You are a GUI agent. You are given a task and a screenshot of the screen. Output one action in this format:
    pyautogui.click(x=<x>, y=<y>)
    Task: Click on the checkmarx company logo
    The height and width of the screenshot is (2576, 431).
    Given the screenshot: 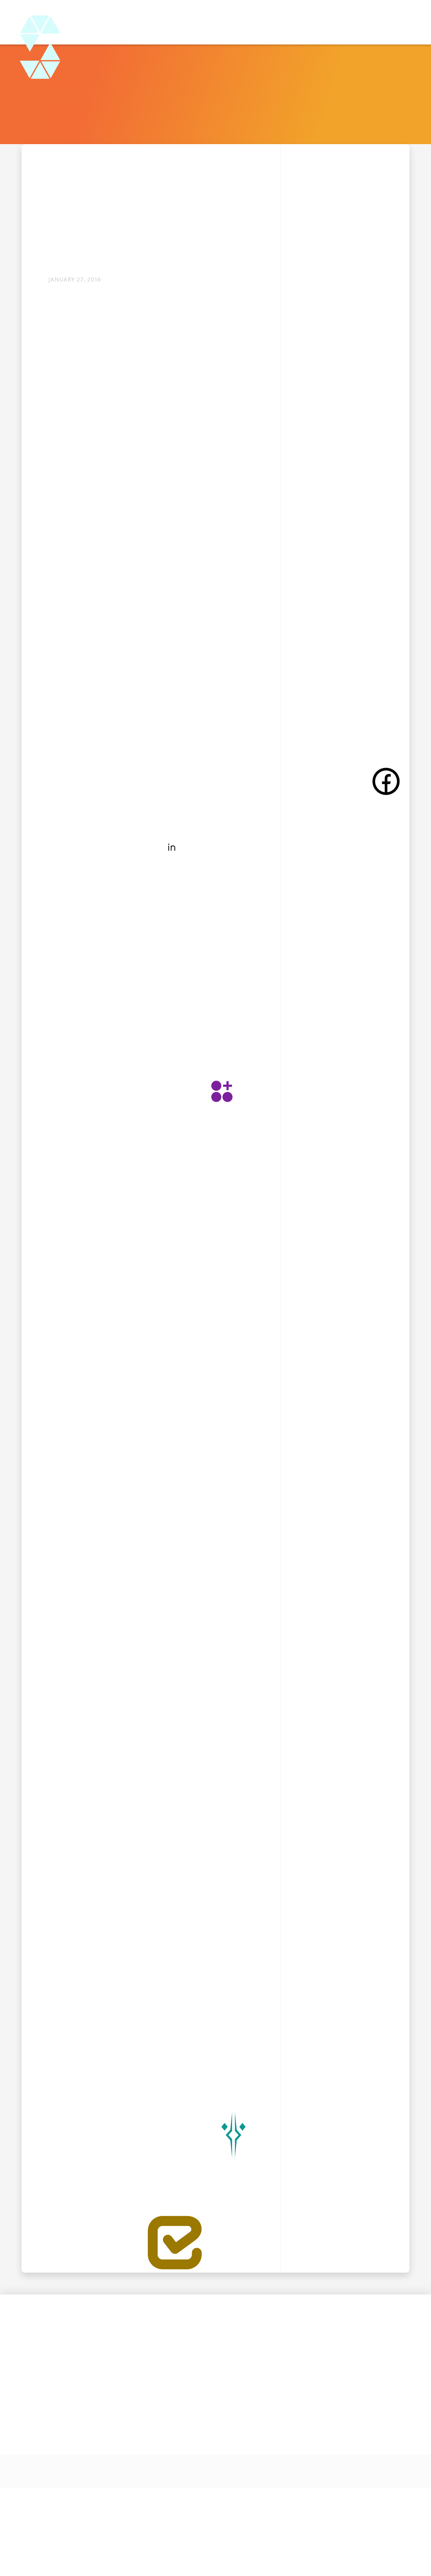 What is the action you would take?
    pyautogui.click(x=175, y=2243)
    